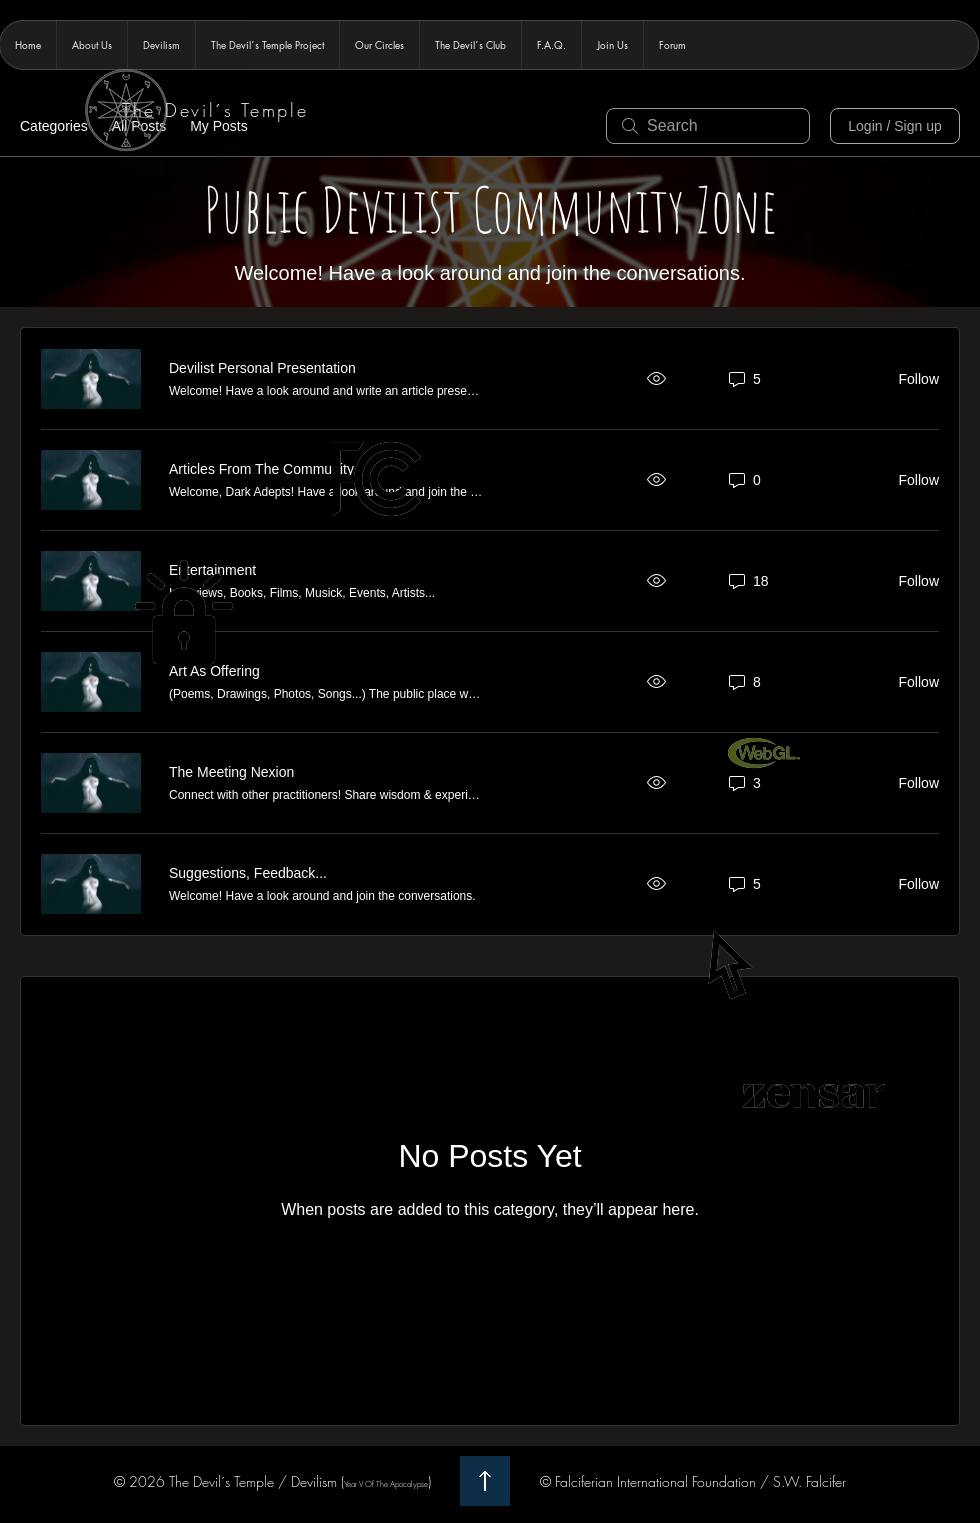 Image resolution: width=980 pixels, height=1523 pixels. Describe the element at coordinates (377, 479) in the screenshot. I see `federal communications commission logo` at that location.